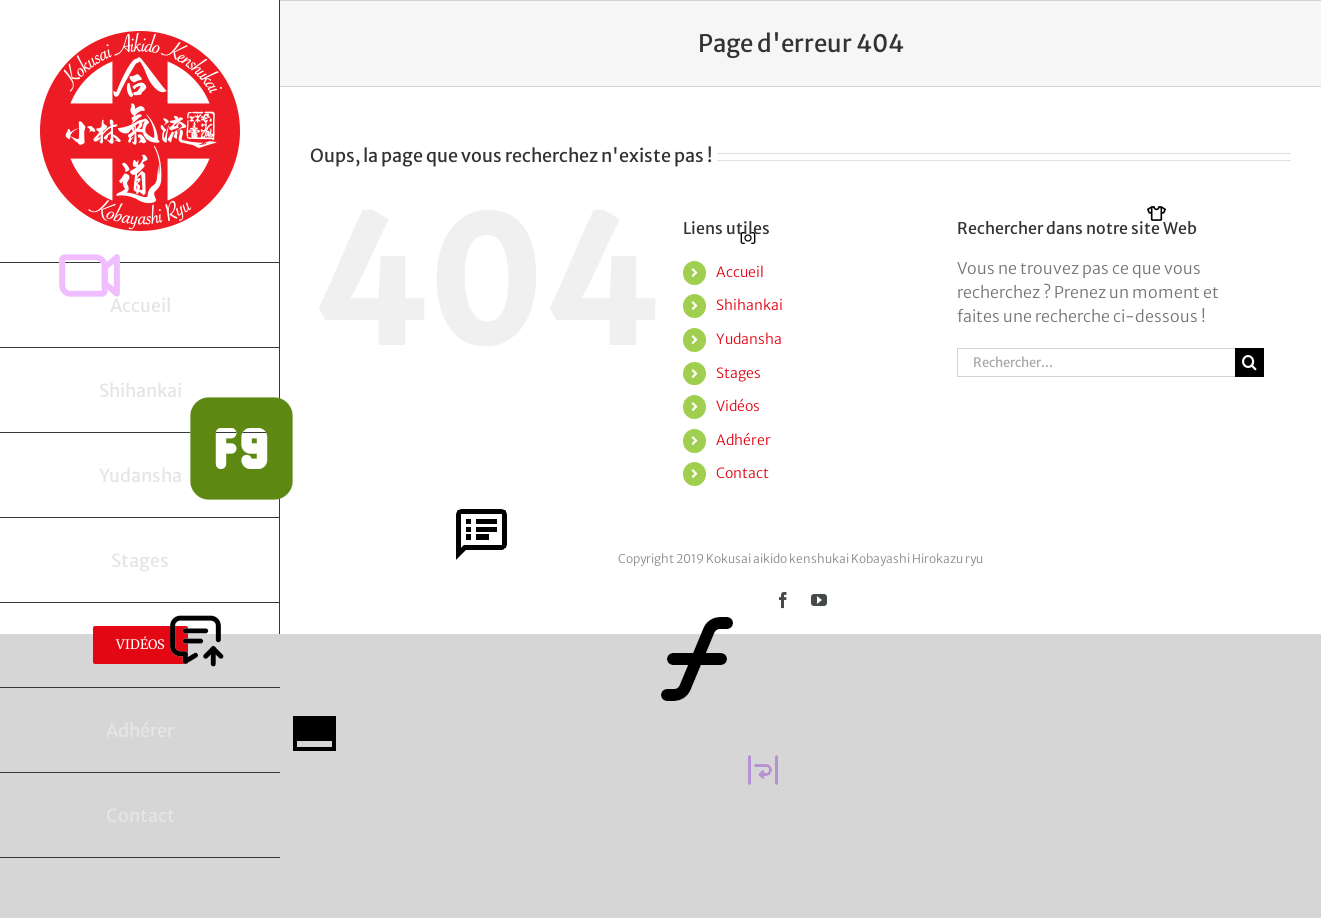 The image size is (1321, 918). Describe the element at coordinates (481, 534) in the screenshot. I see `view speaker notes or presentation talking points` at that location.